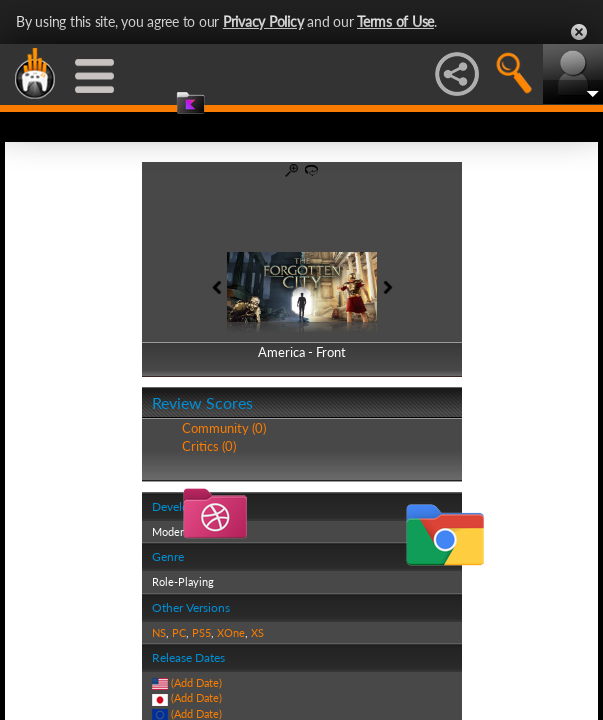 The height and width of the screenshot is (720, 603). Describe the element at coordinates (190, 103) in the screenshot. I see `open kotlin project folder` at that location.